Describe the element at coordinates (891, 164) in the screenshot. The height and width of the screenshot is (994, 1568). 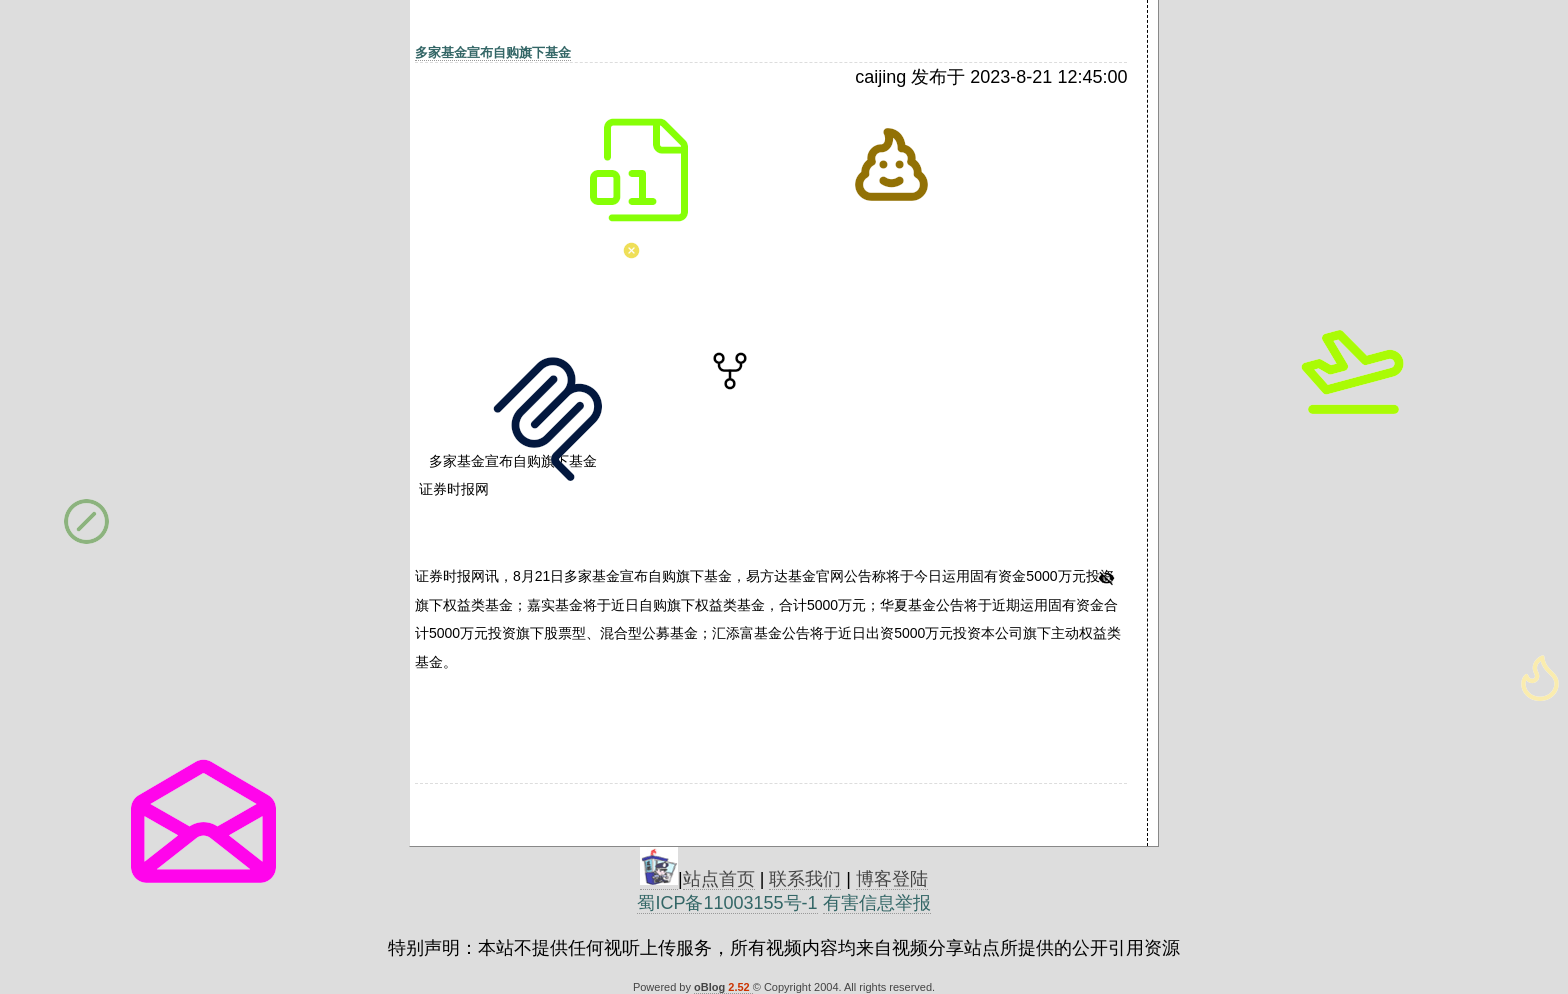
I see `add a poop emoji reaction` at that location.